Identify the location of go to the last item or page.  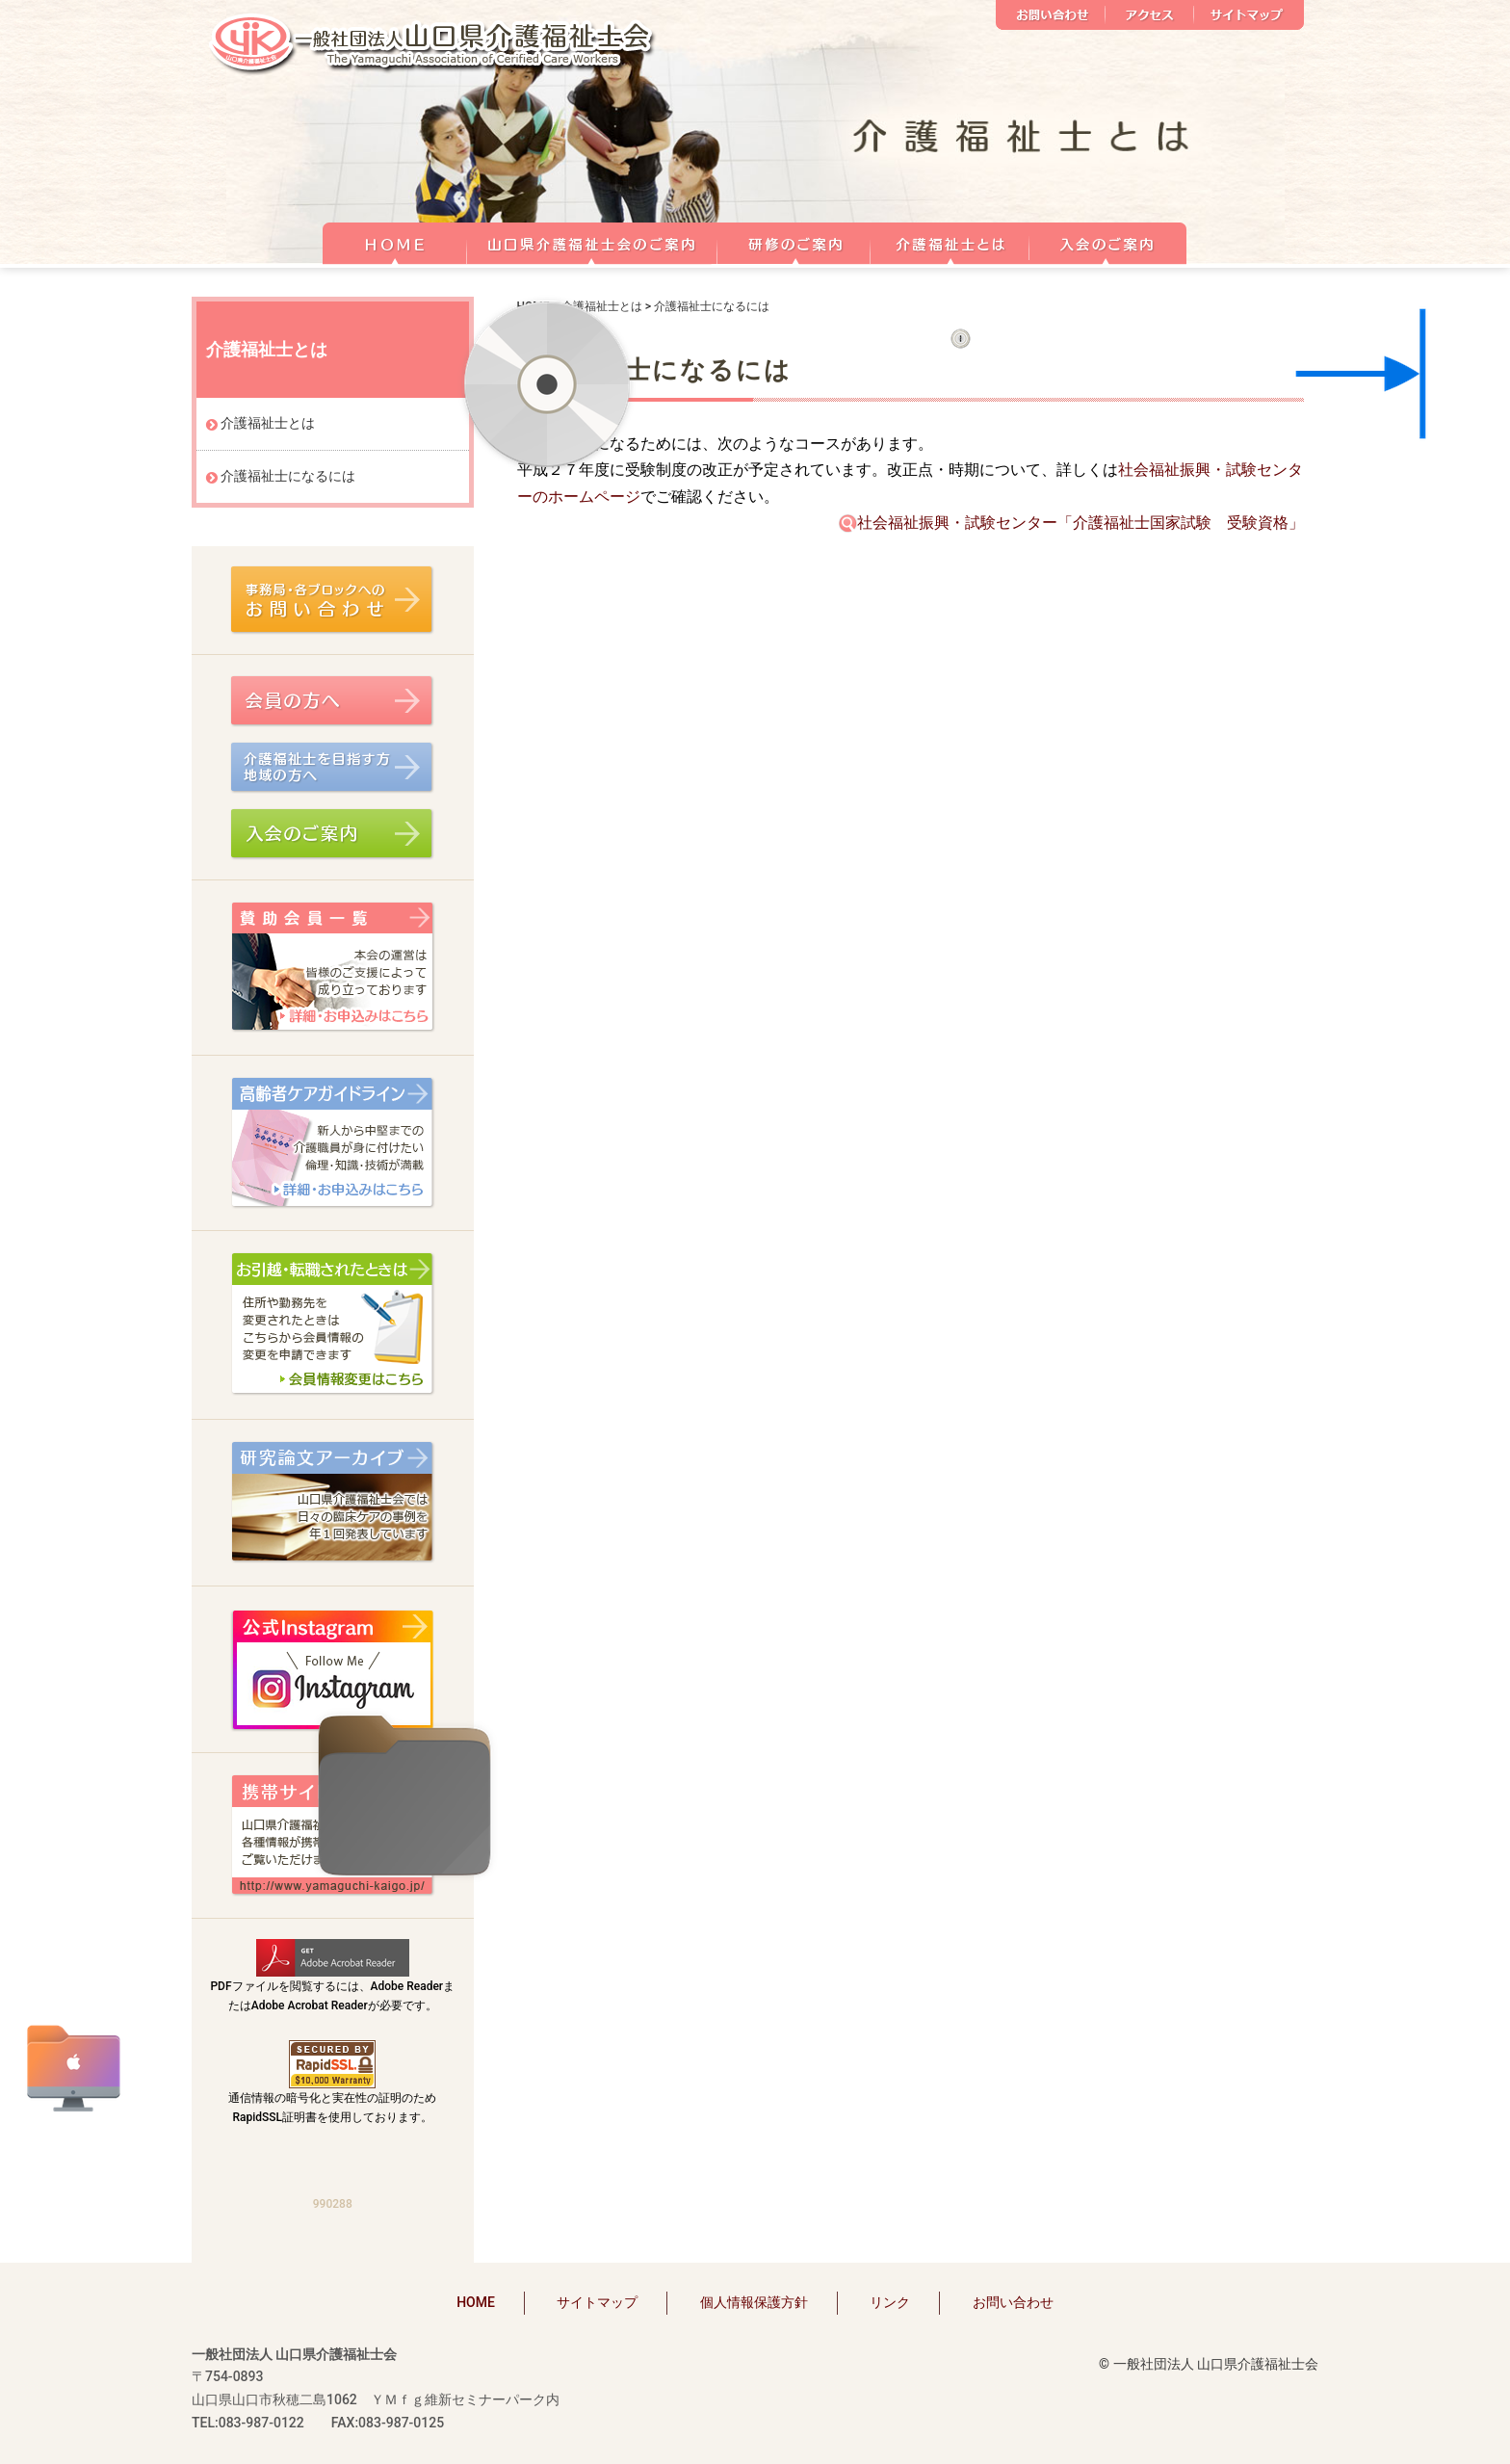
(1361, 374).